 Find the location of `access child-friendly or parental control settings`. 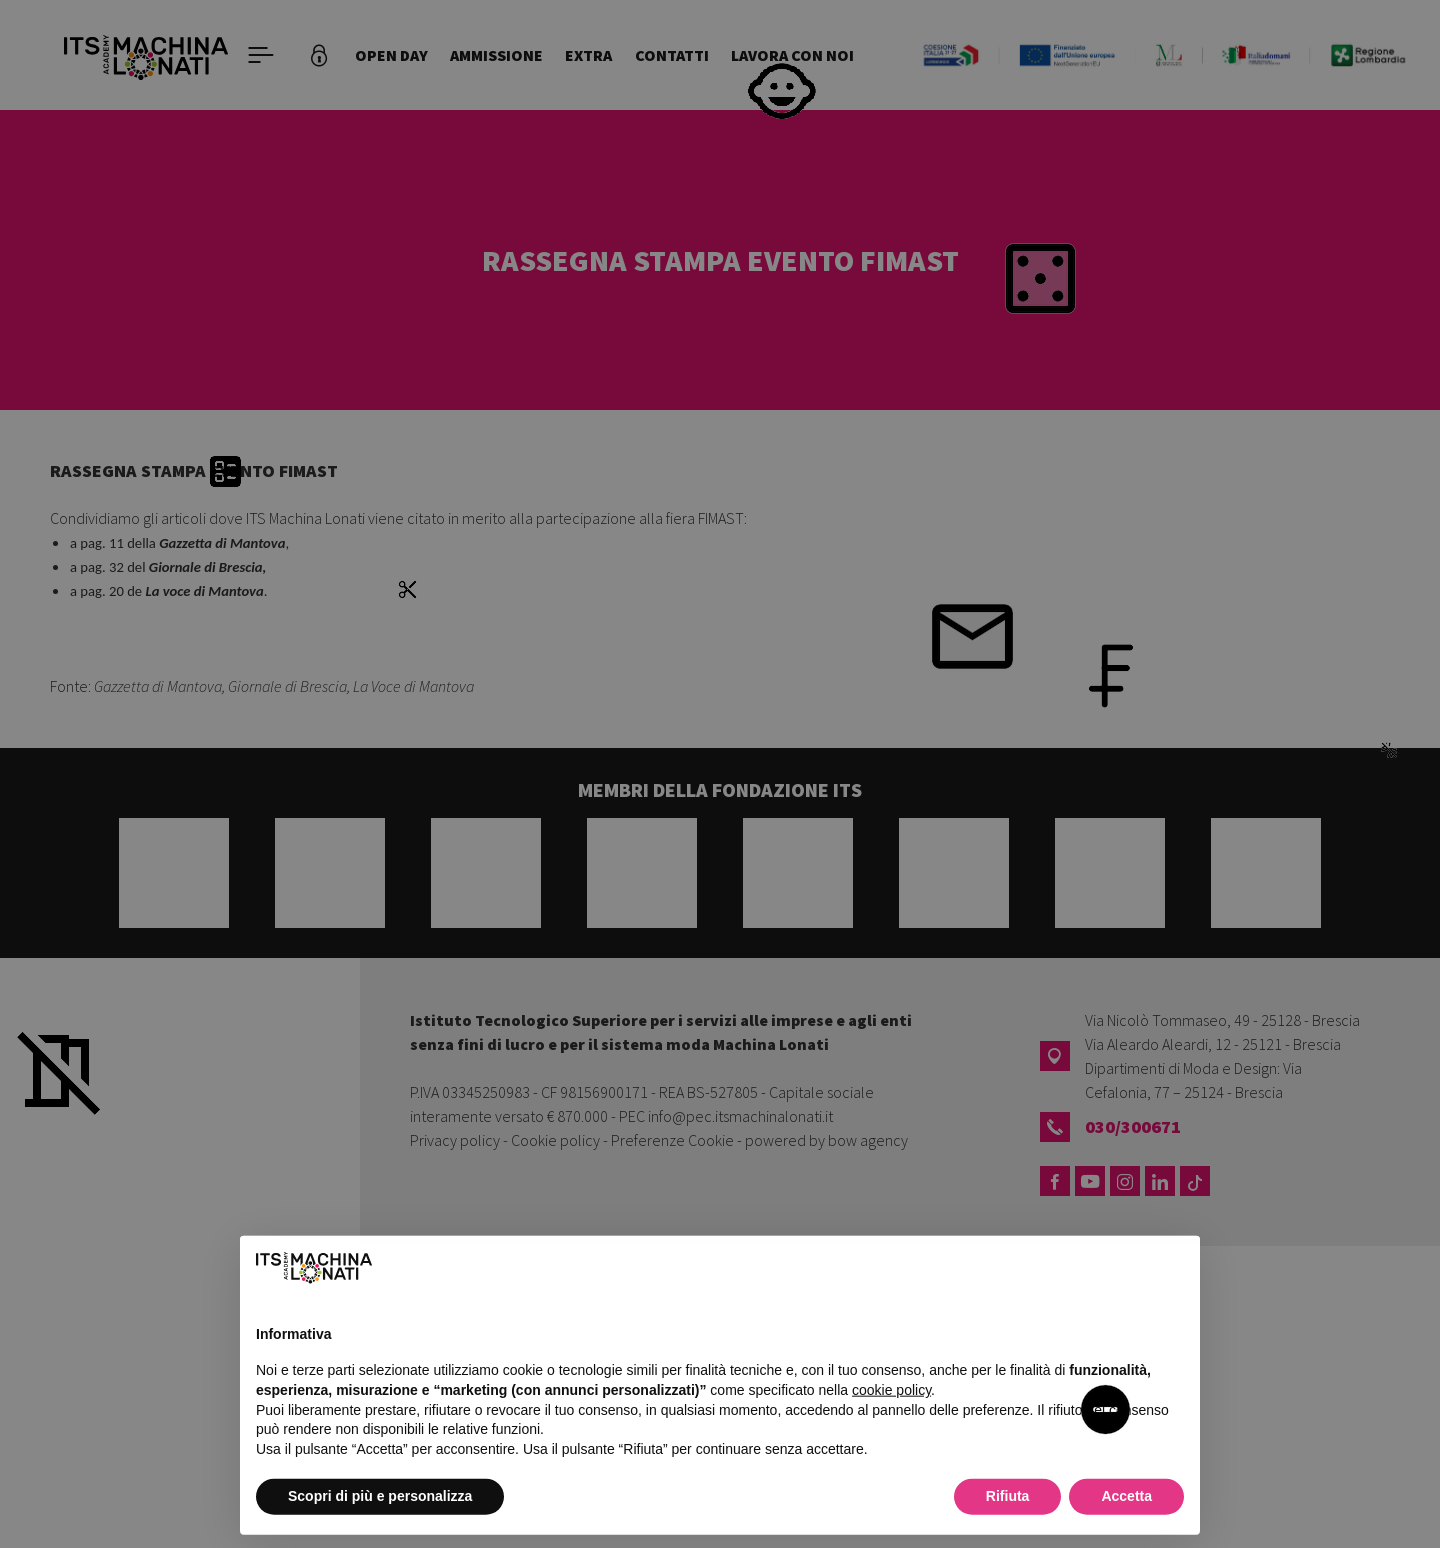

access child-friendly or parental control settings is located at coordinates (782, 91).